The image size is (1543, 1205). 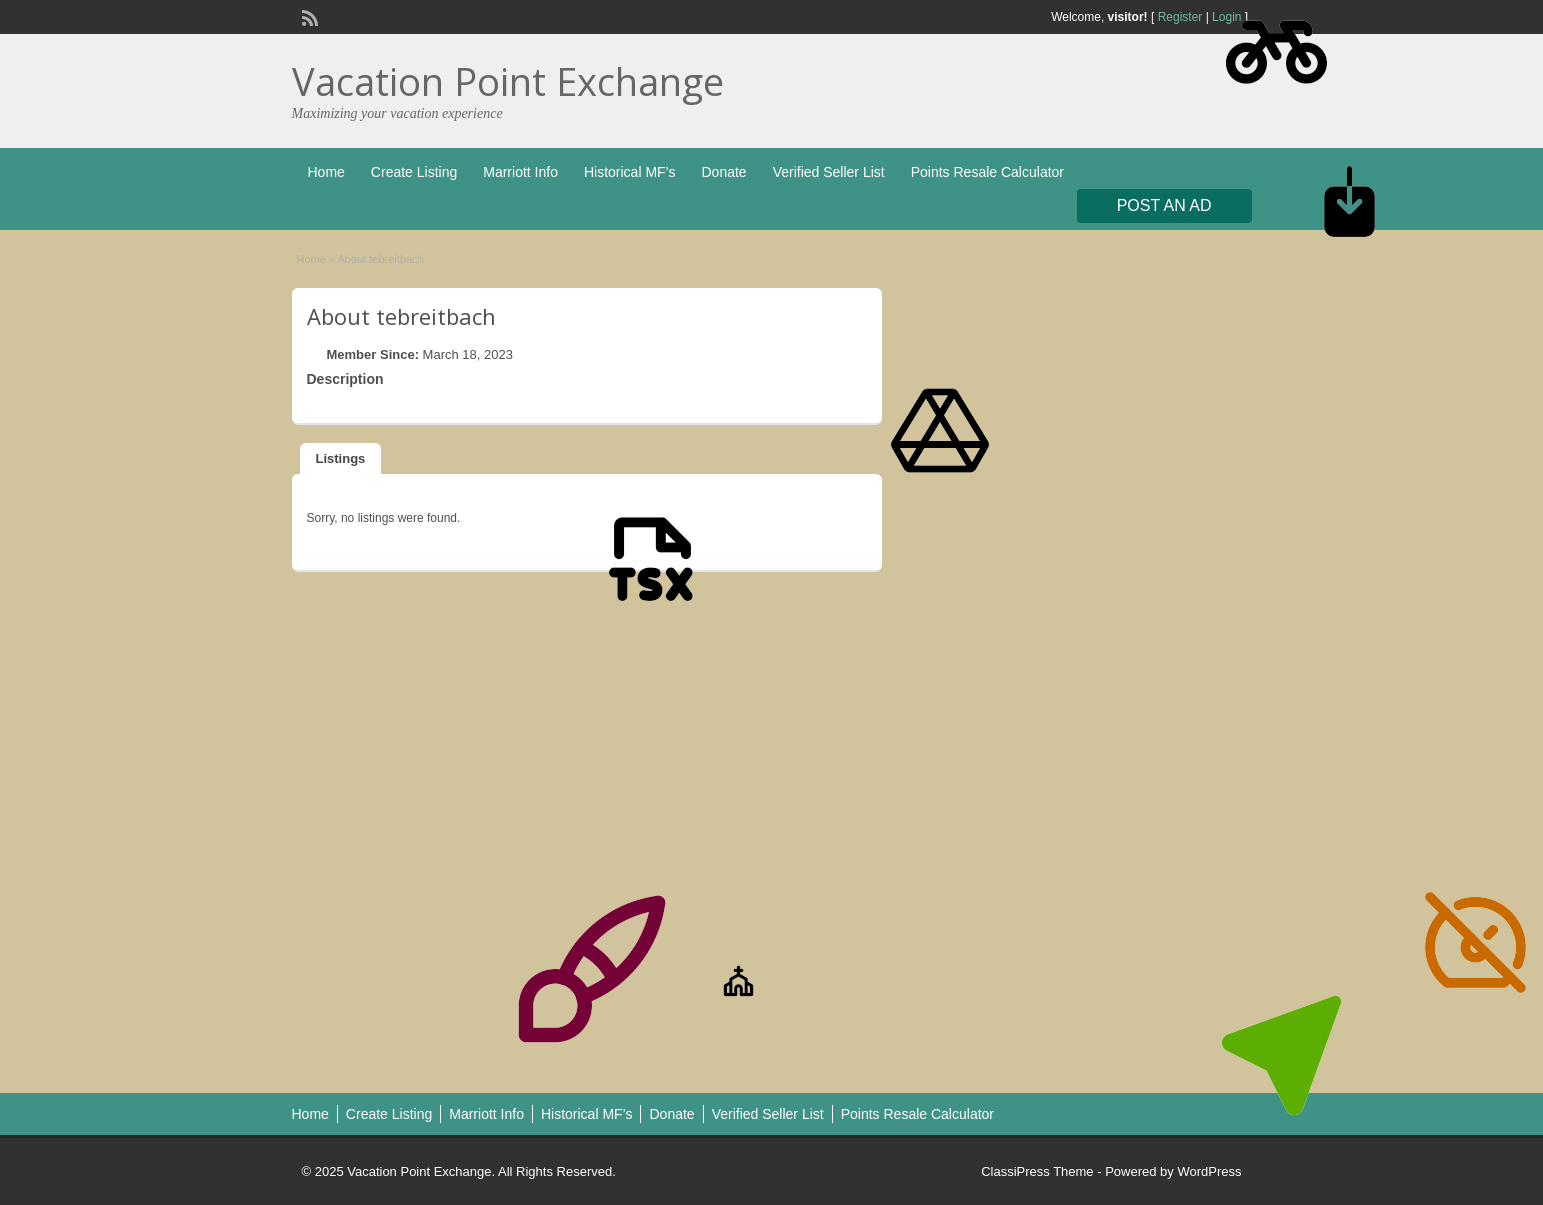 What do you see at coordinates (738, 982) in the screenshot?
I see `view nearby churches or places of worship` at bounding box center [738, 982].